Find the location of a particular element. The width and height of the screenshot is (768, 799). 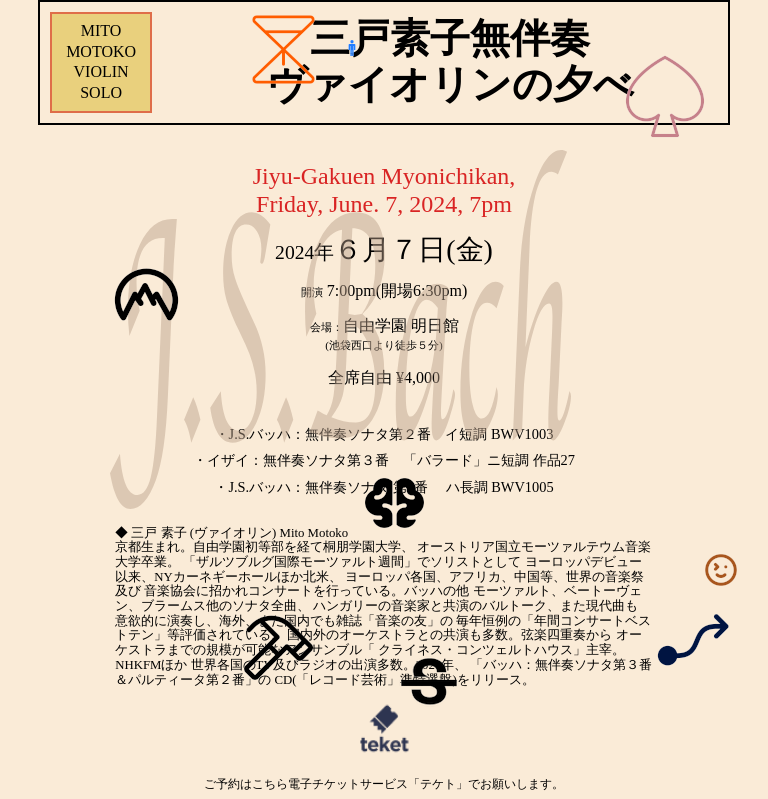

indicates loading or processing in progress is located at coordinates (283, 49).